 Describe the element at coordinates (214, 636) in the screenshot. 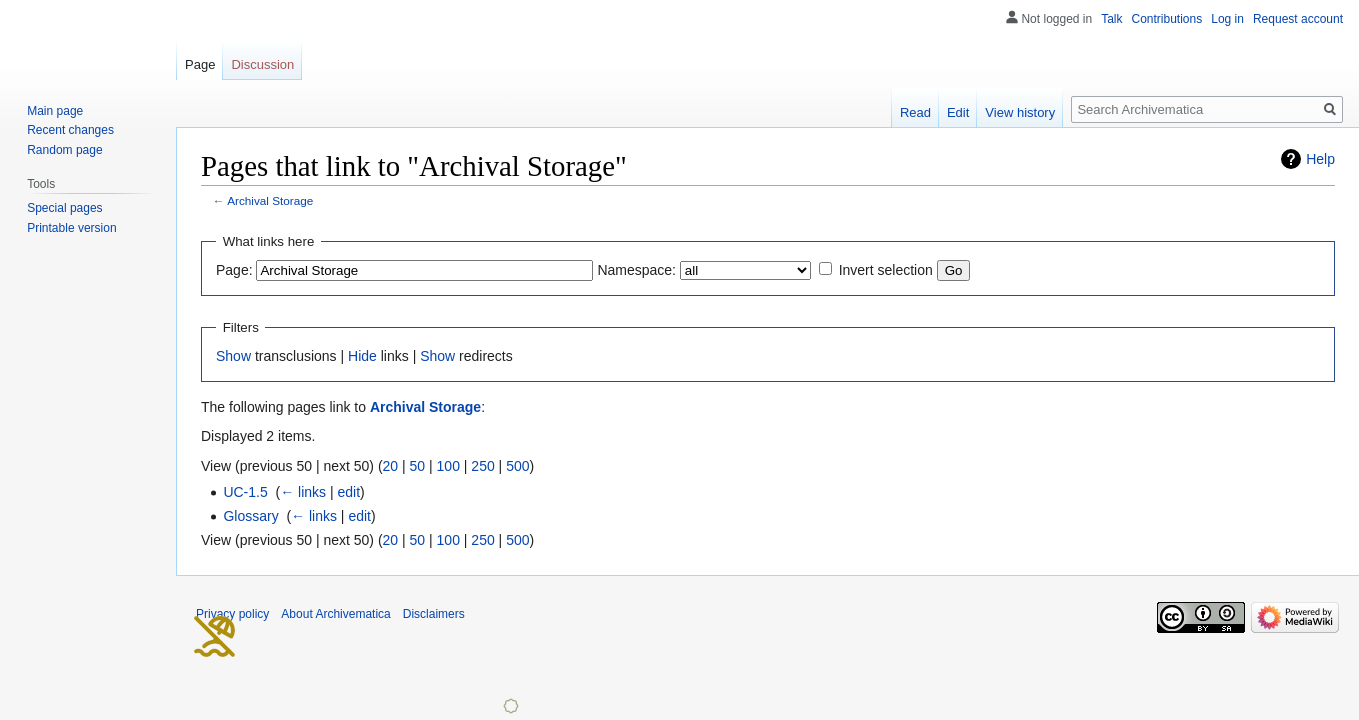

I see `beach or coastal area unavailable` at that location.